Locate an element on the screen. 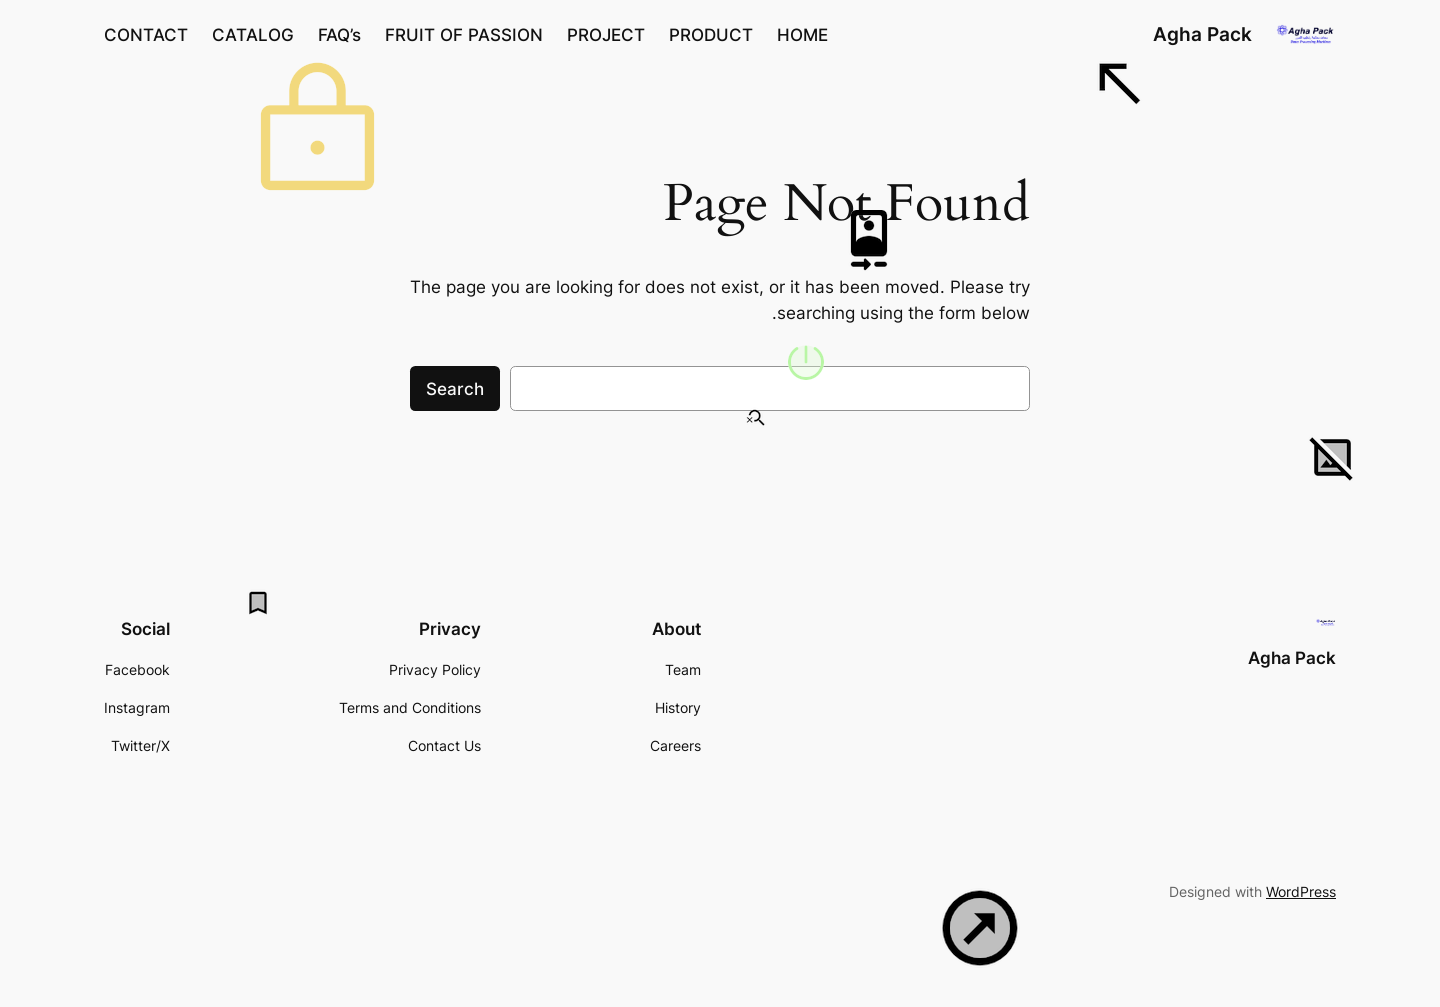  search is disabled or unavailable is located at coordinates (757, 418).